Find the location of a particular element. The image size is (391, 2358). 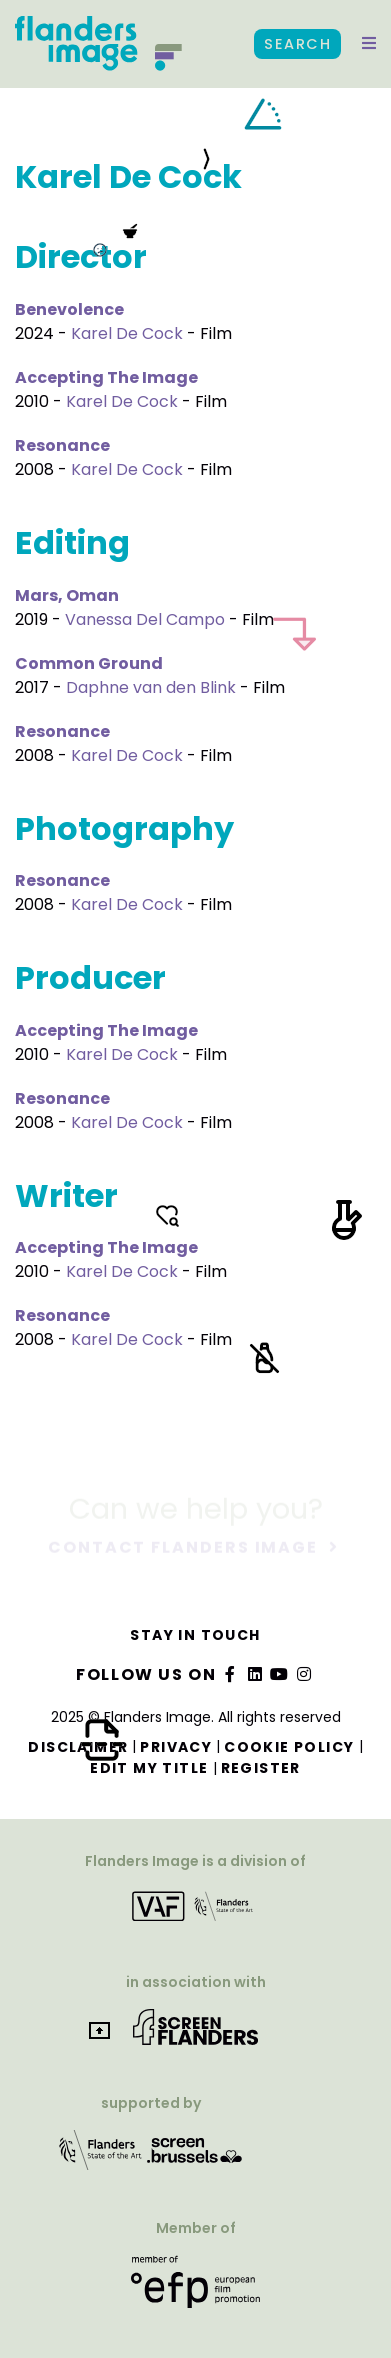

insert a page break in the document is located at coordinates (102, 1740).